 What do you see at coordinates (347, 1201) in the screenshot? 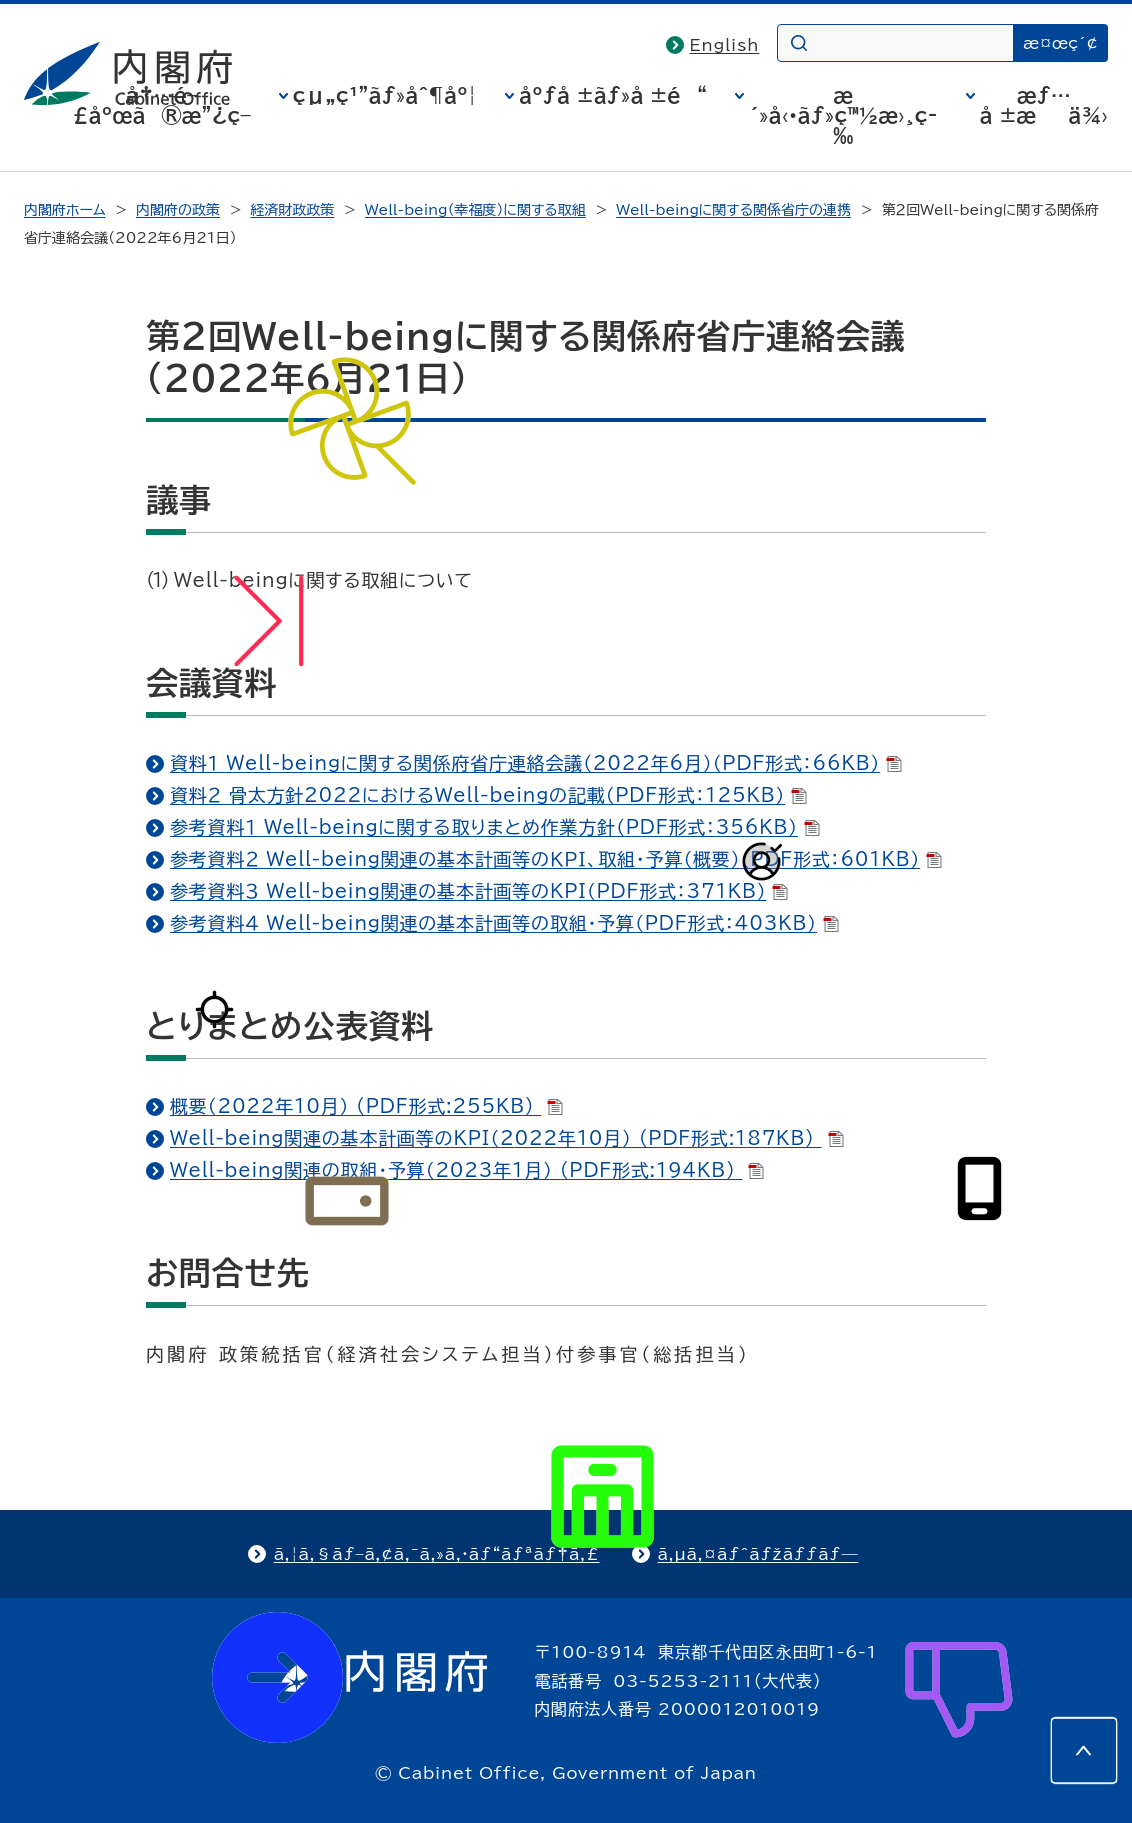
I see `access storage or hard drive settings` at bounding box center [347, 1201].